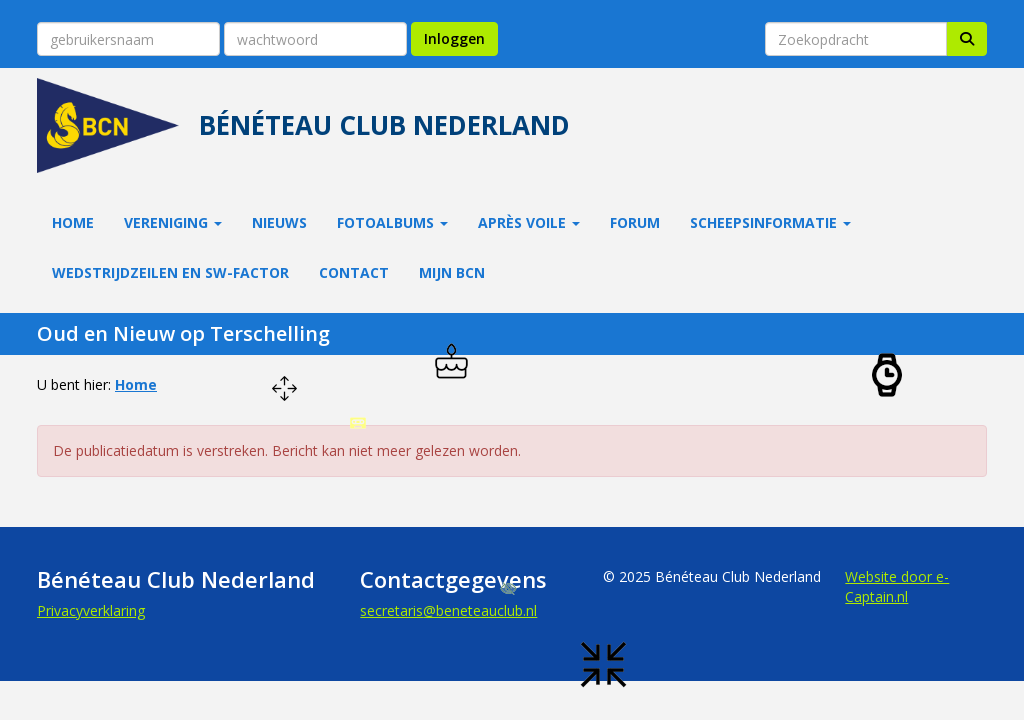 Image resolution: width=1024 pixels, height=720 pixels. I want to click on expand content in all directions, so click(284, 388).